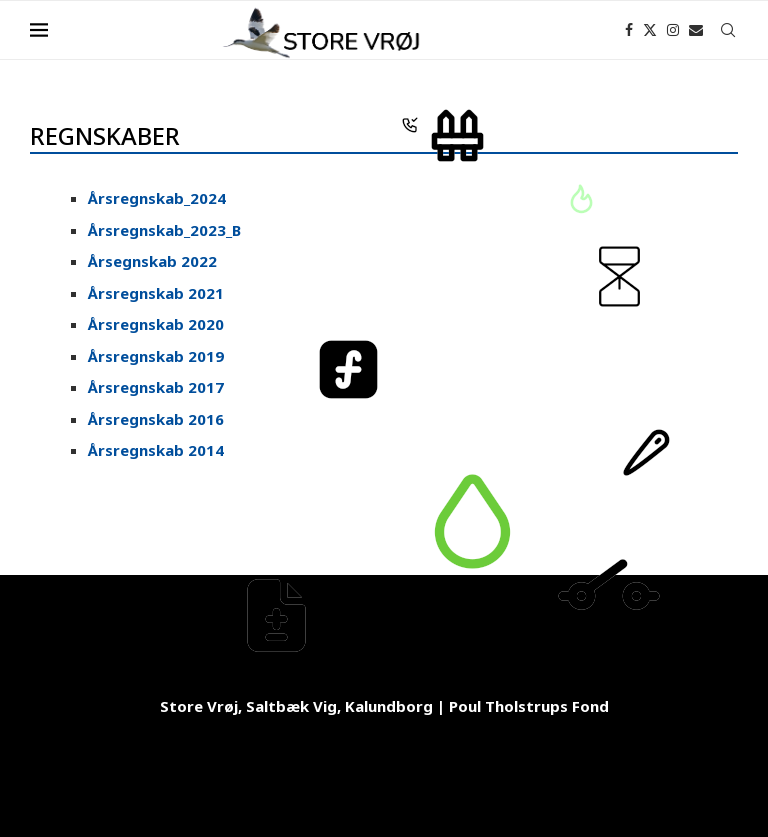  Describe the element at coordinates (609, 596) in the screenshot. I see `indicates circuit is disconnected or open` at that location.